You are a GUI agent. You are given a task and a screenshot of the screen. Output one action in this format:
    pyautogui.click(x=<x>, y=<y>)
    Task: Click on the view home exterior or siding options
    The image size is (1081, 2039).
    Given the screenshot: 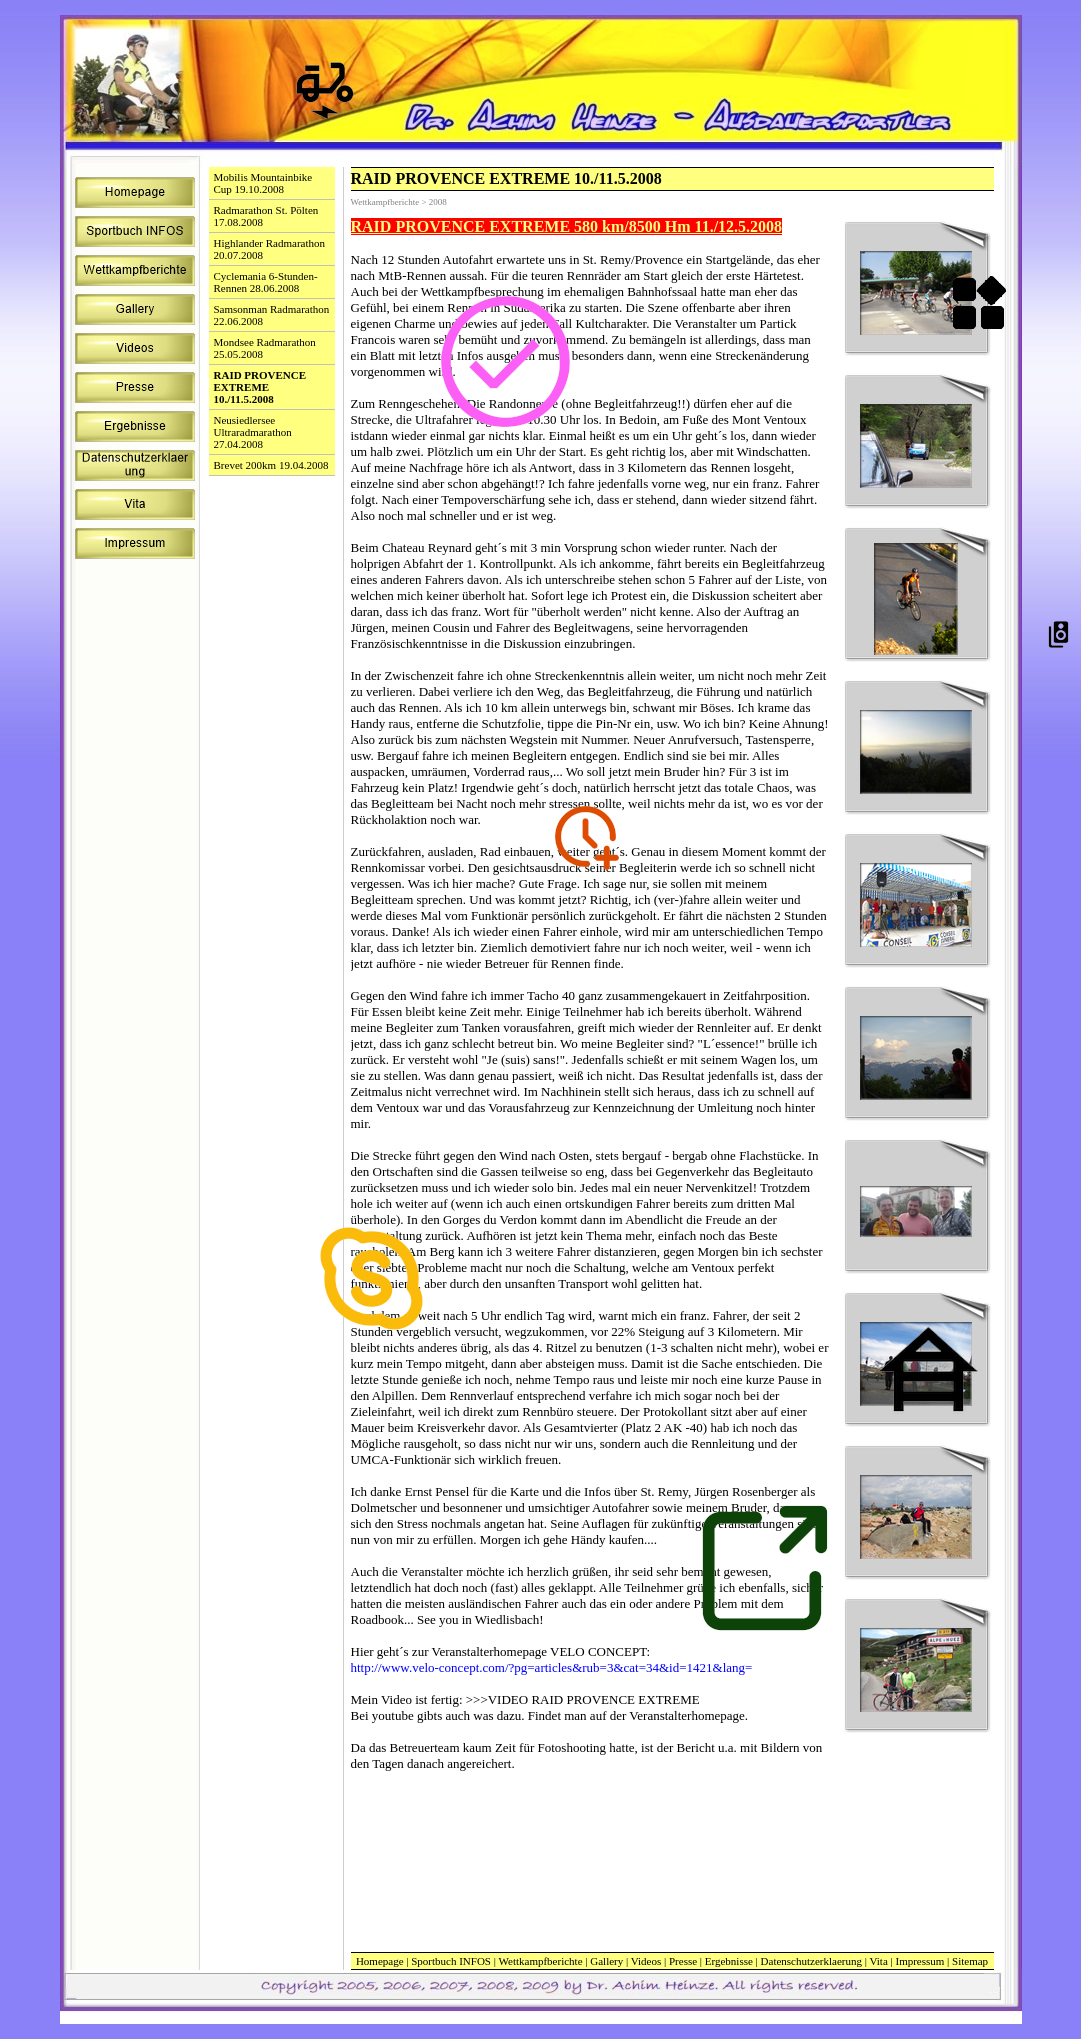 What is the action you would take?
    pyautogui.click(x=928, y=1371)
    